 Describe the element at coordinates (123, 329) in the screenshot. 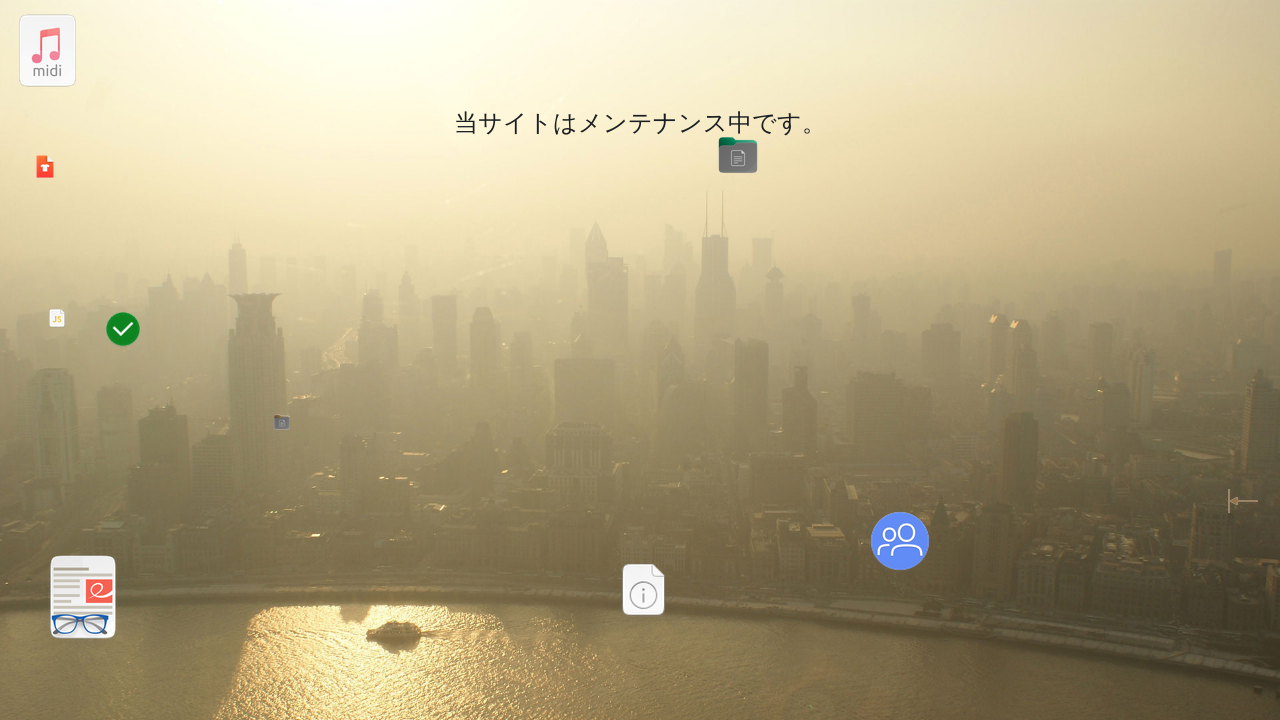

I see `indicates file has been successfully synced` at that location.